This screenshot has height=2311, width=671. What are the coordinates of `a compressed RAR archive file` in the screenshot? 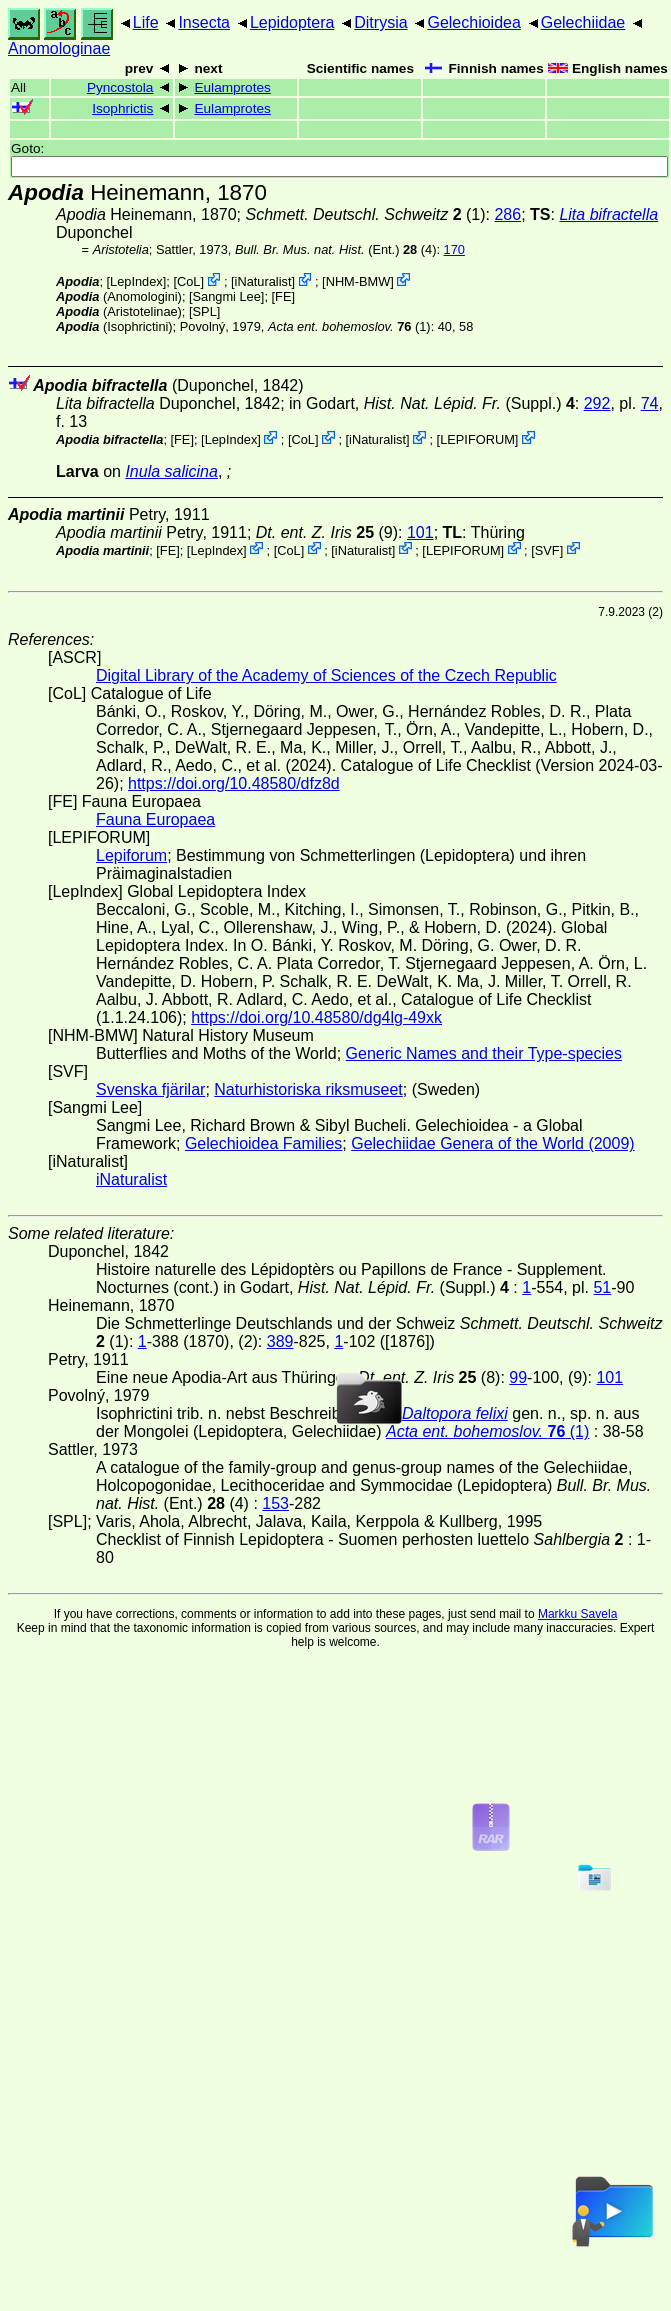 It's located at (491, 1827).